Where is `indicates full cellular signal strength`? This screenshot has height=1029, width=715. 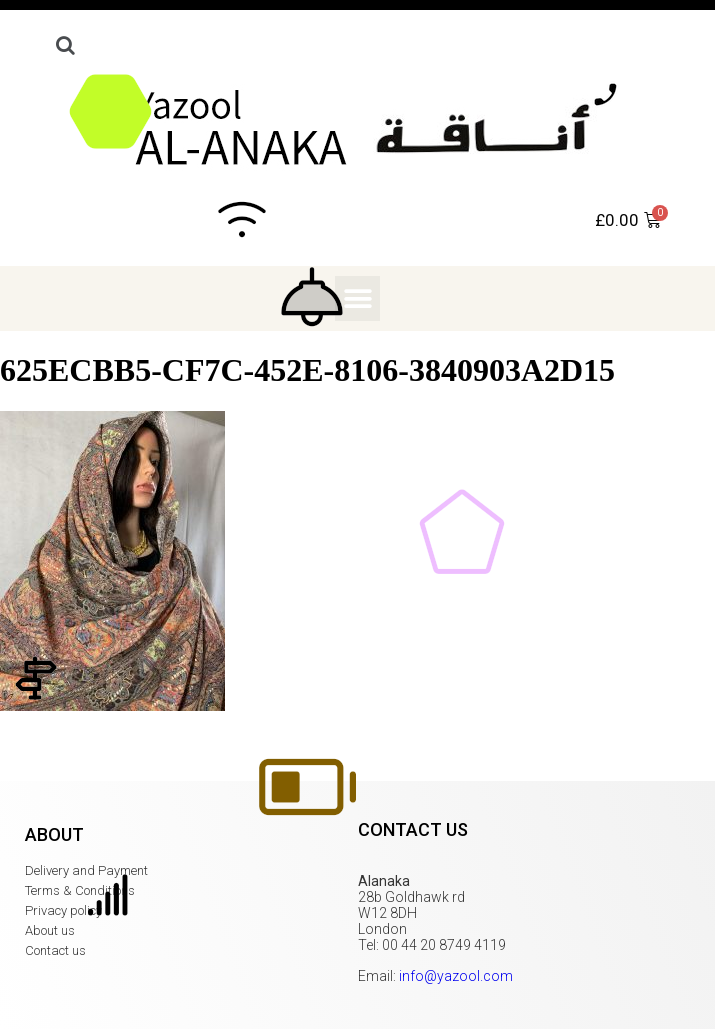
indicates full cellular signal strength is located at coordinates (109, 897).